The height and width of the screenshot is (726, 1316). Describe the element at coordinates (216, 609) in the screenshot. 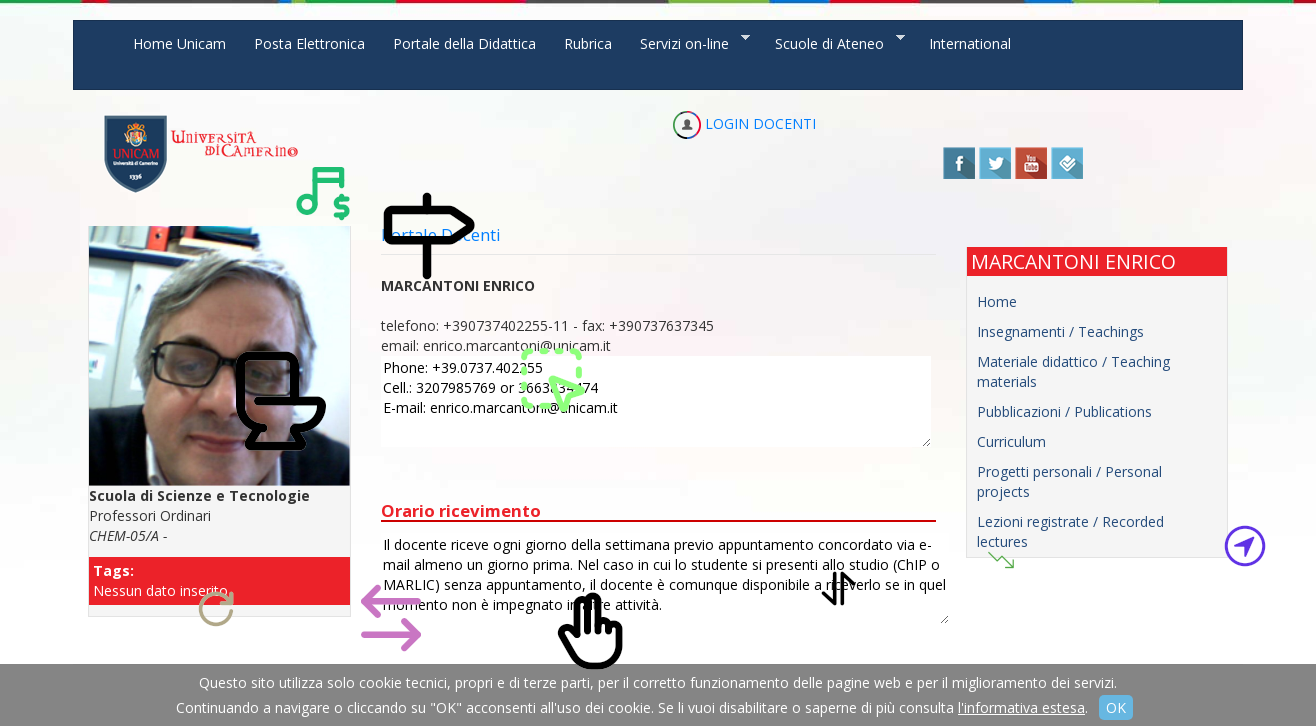

I see `refresh the current page or content` at that location.